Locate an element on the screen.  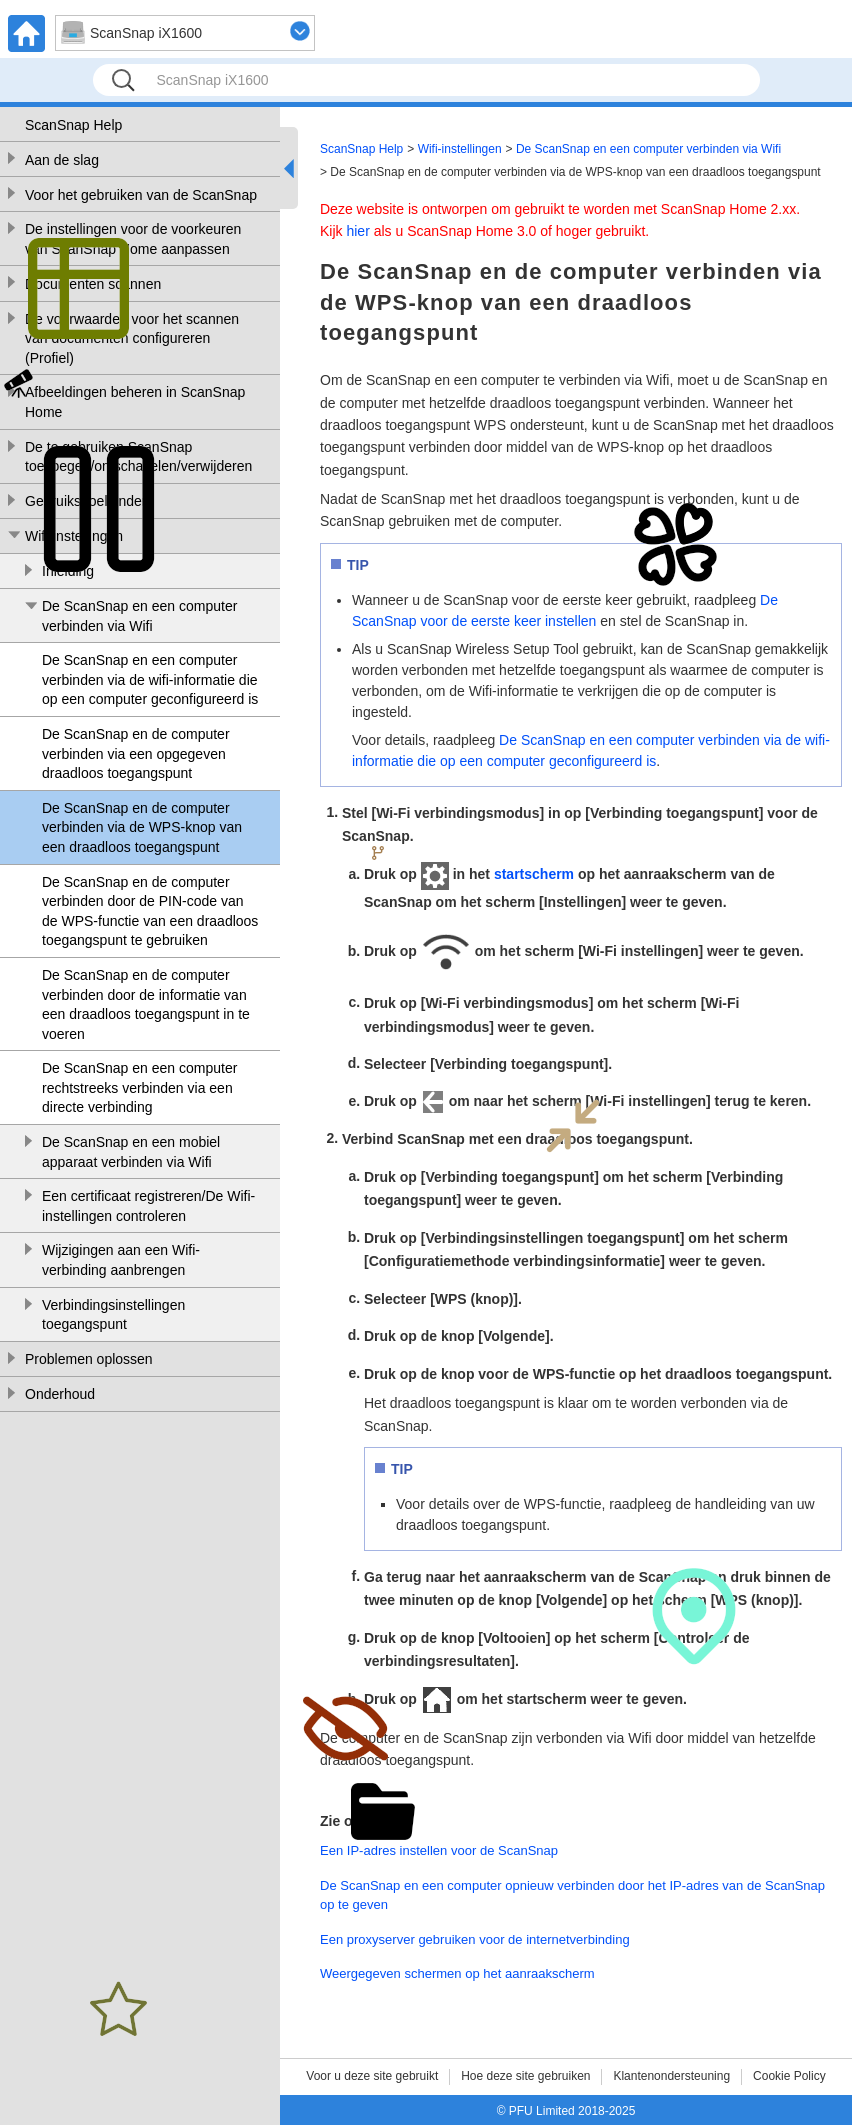
explore or discover new content is located at coordinates (19, 383).